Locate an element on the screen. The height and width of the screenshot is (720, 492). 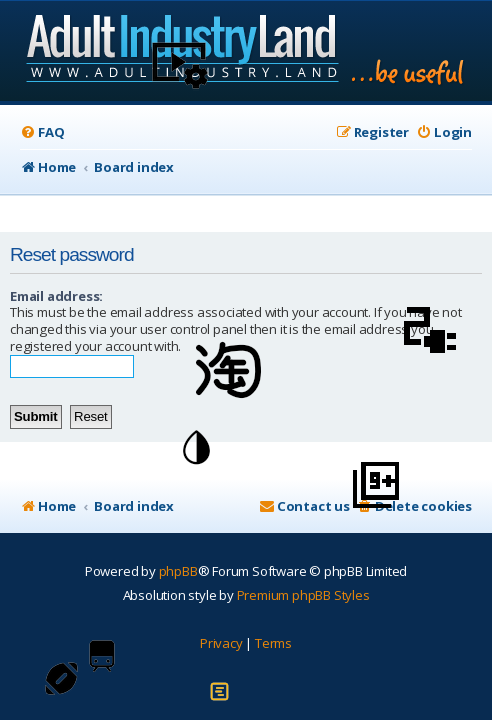
find nearby electrical services or charging stations is located at coordinates (430, 330).